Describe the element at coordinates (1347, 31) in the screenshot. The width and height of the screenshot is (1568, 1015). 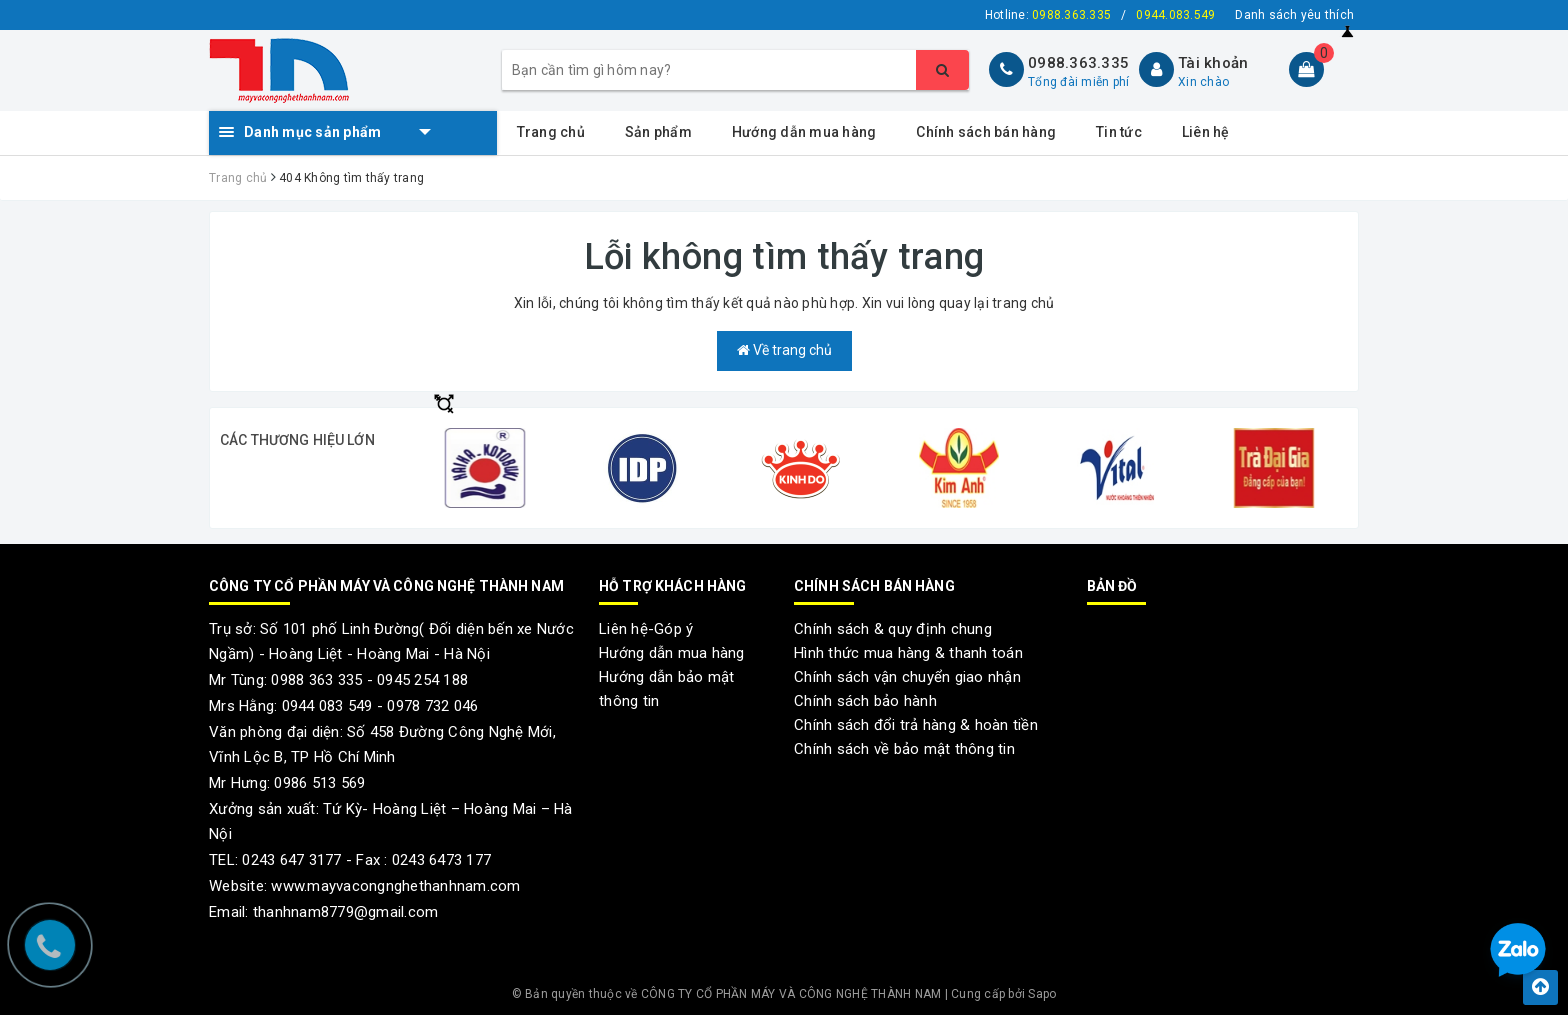
I see `access science or laboratory features` at that location.